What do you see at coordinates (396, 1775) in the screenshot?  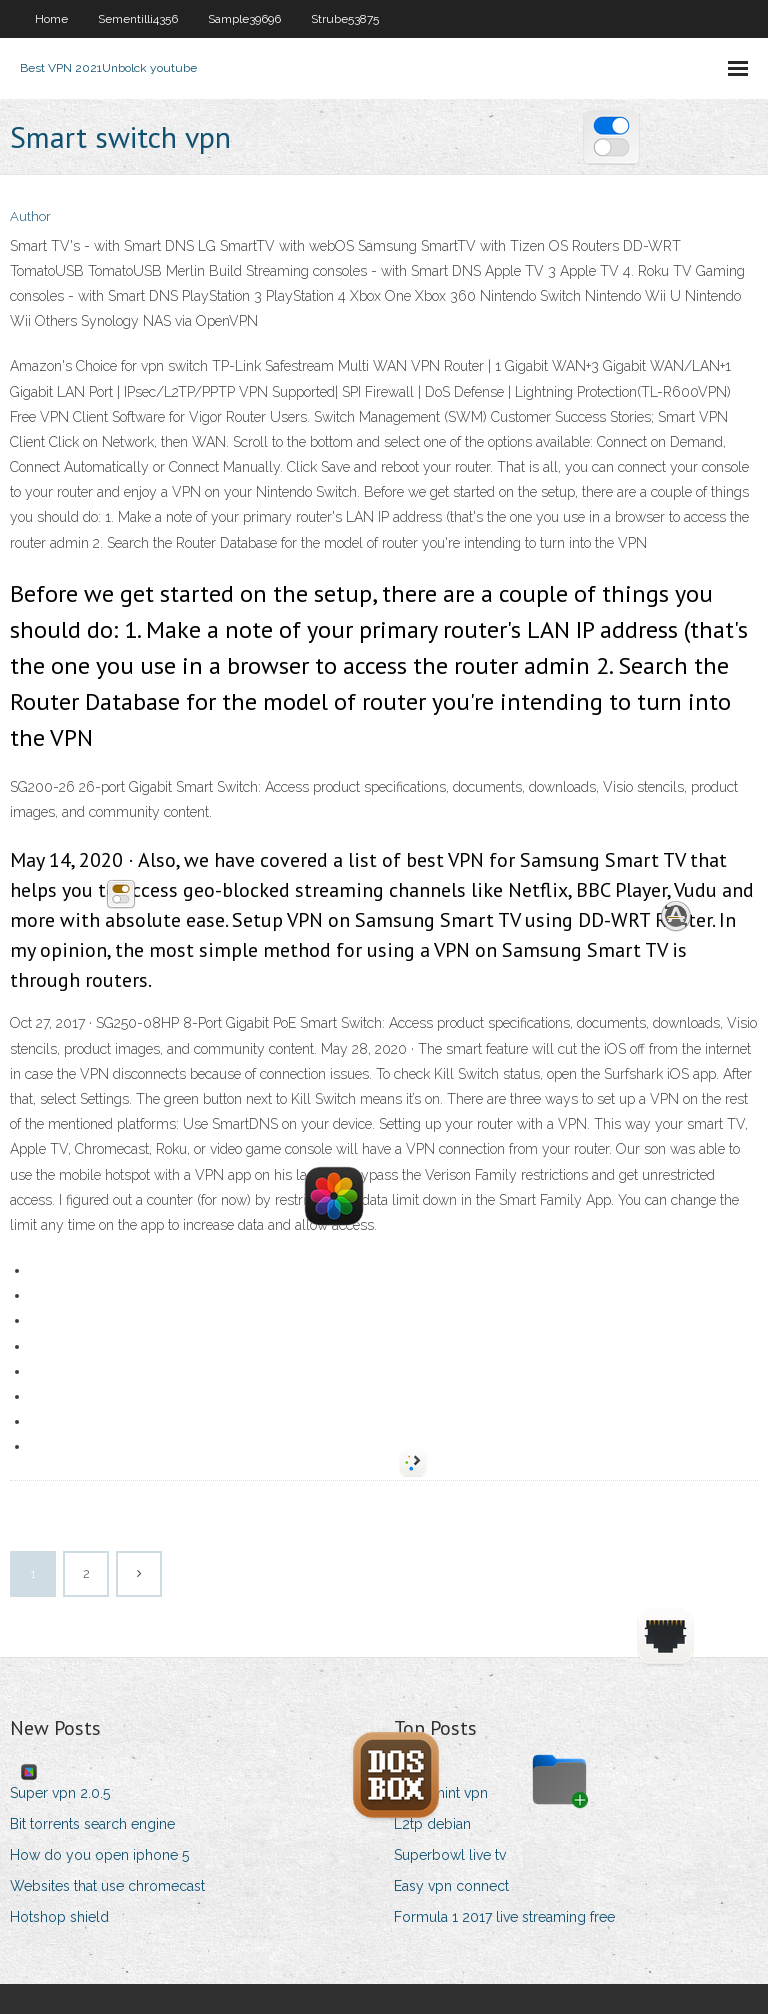 I see `launch DOSBox emulator` at bounding box center [396, 1775].